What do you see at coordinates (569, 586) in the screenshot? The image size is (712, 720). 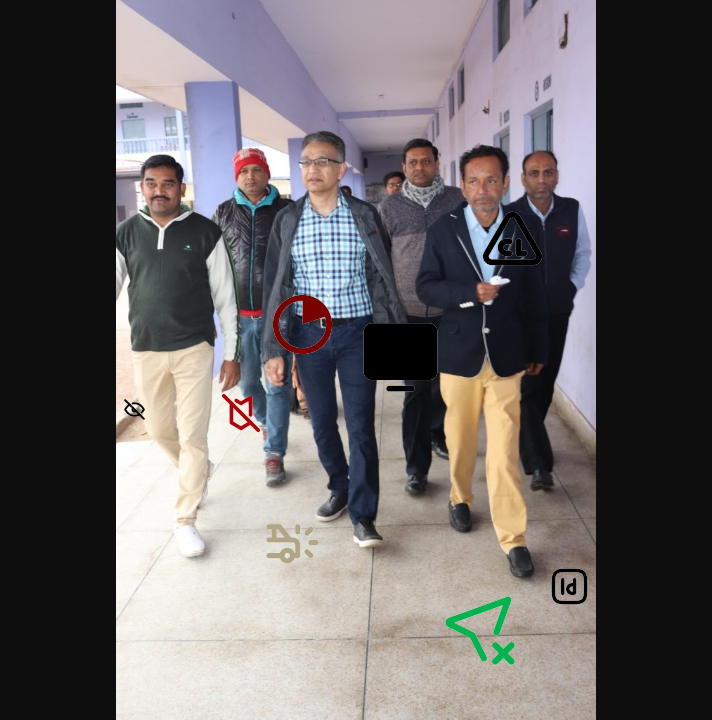 I see `open Adobe InDesign` at bounding box center [569, 586].